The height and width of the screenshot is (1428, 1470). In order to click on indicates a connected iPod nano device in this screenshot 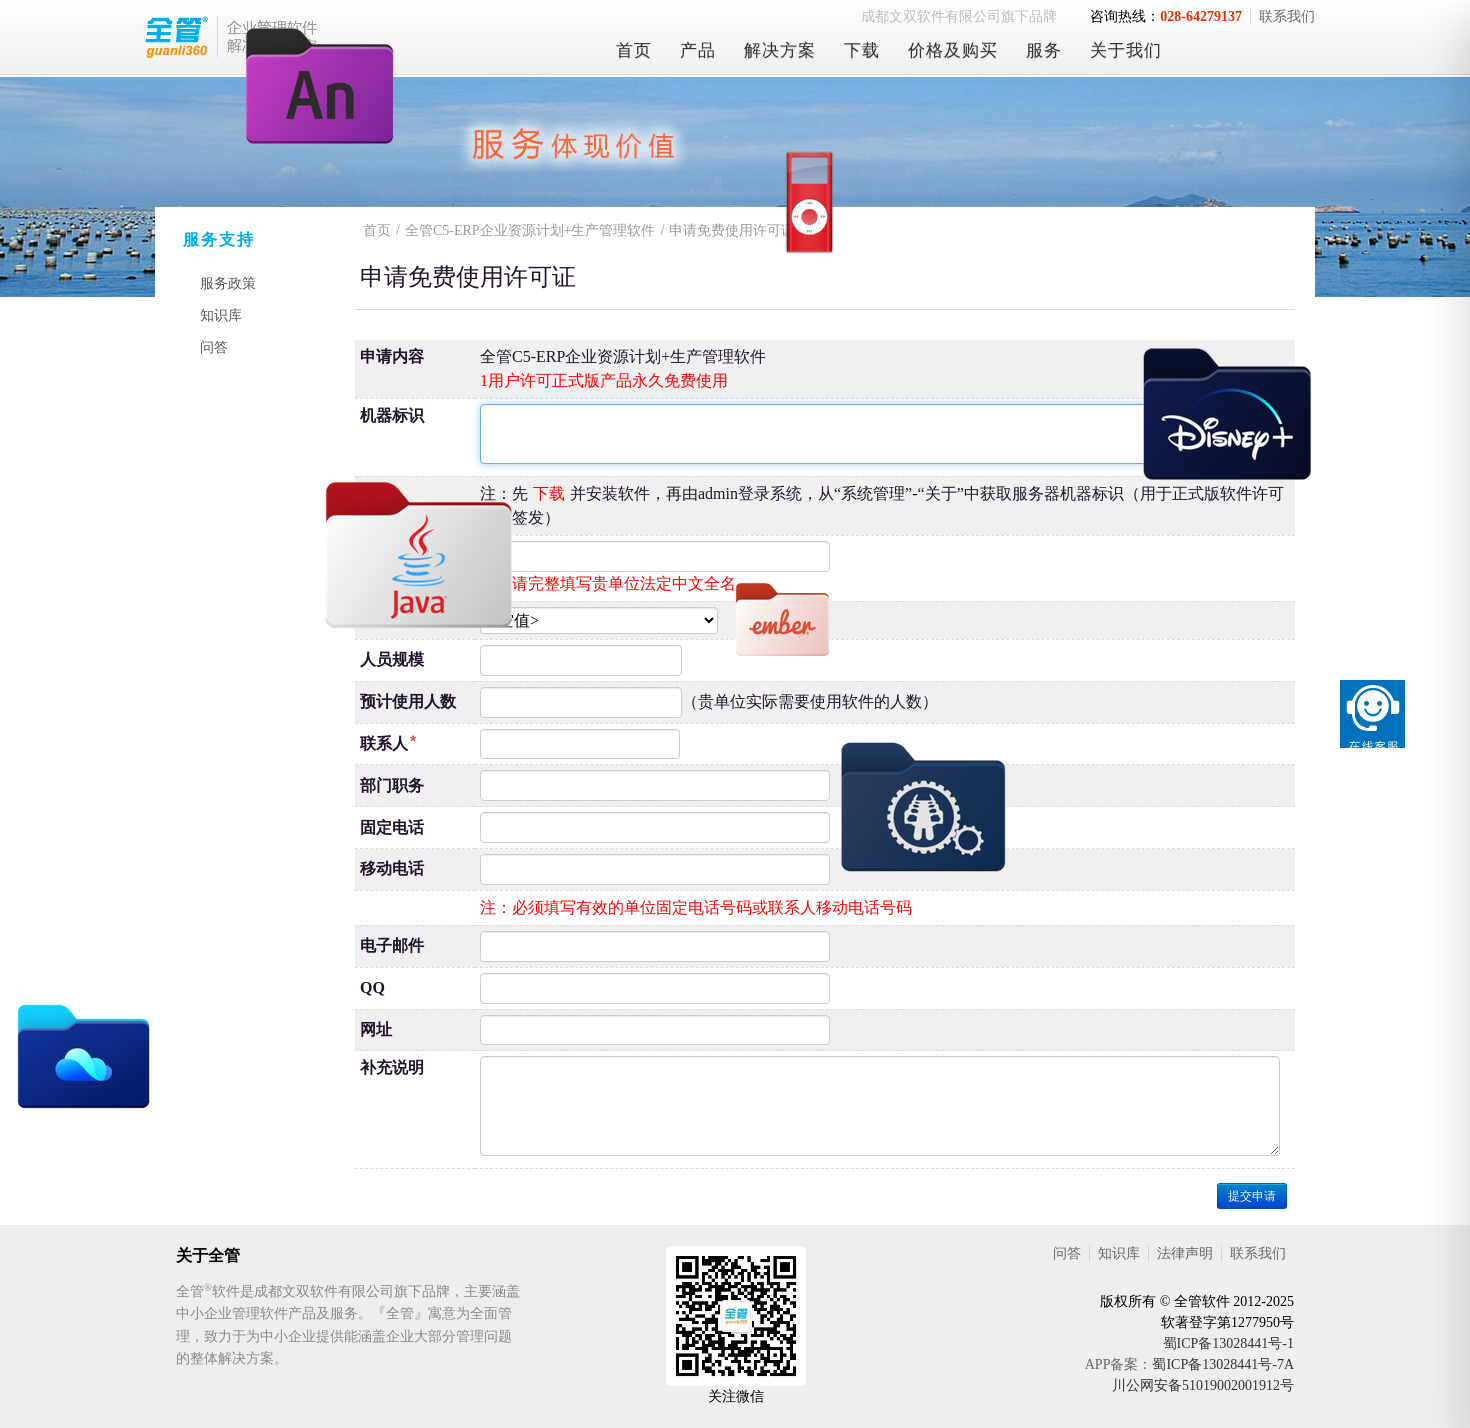, I will do `click(809, 202)`.